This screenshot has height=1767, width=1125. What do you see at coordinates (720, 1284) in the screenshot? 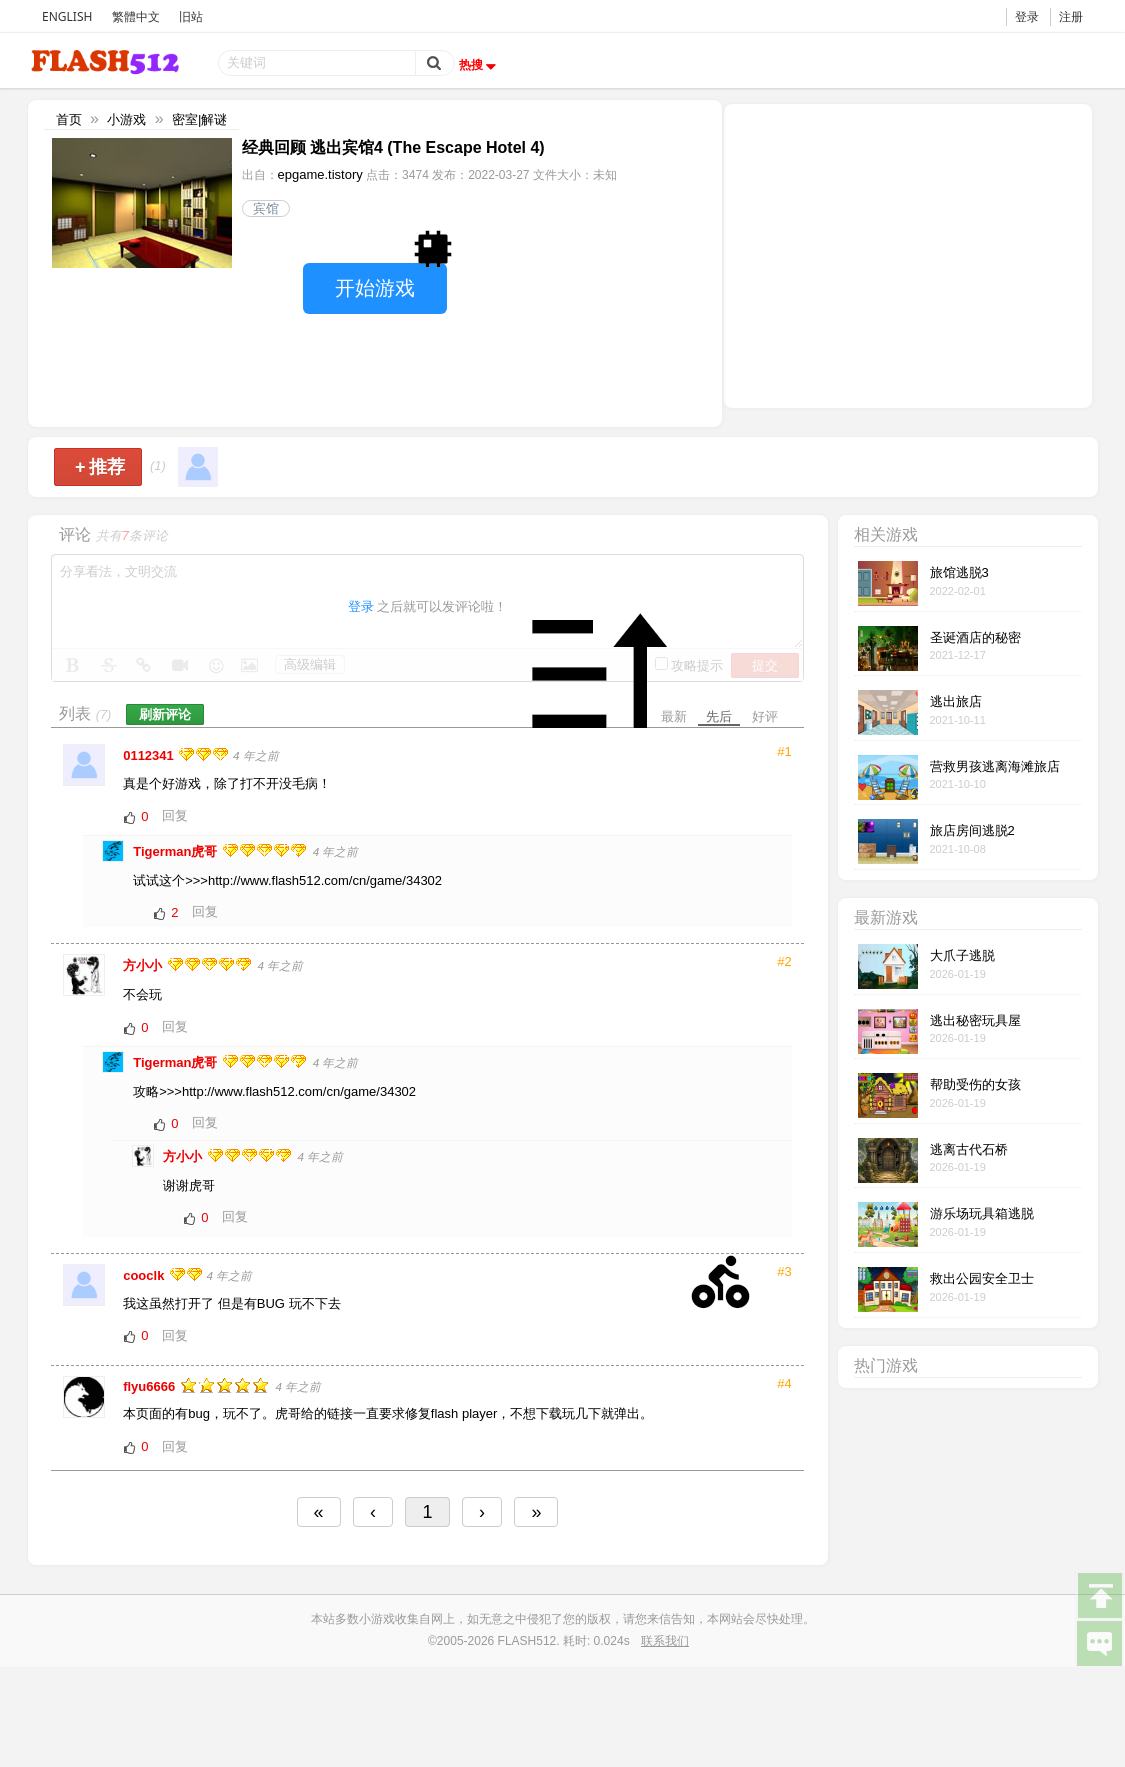
I see `view cycling or bike routes` at bounding box center [720, 1284].